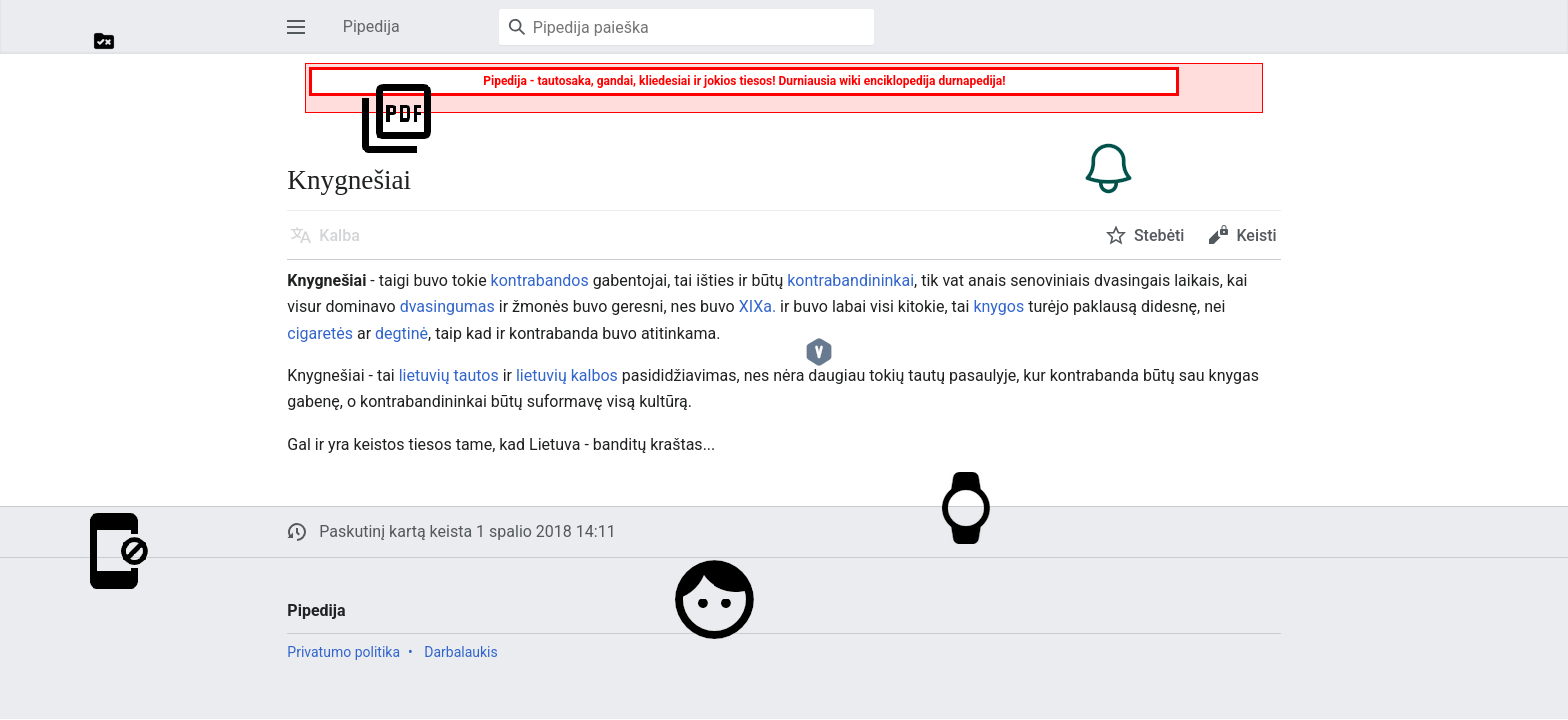 This screenshot has height=720, width=1568. Describe the element at coordinates (714, 599) in the screenshot. I see `access your profile or account settings` at that location.